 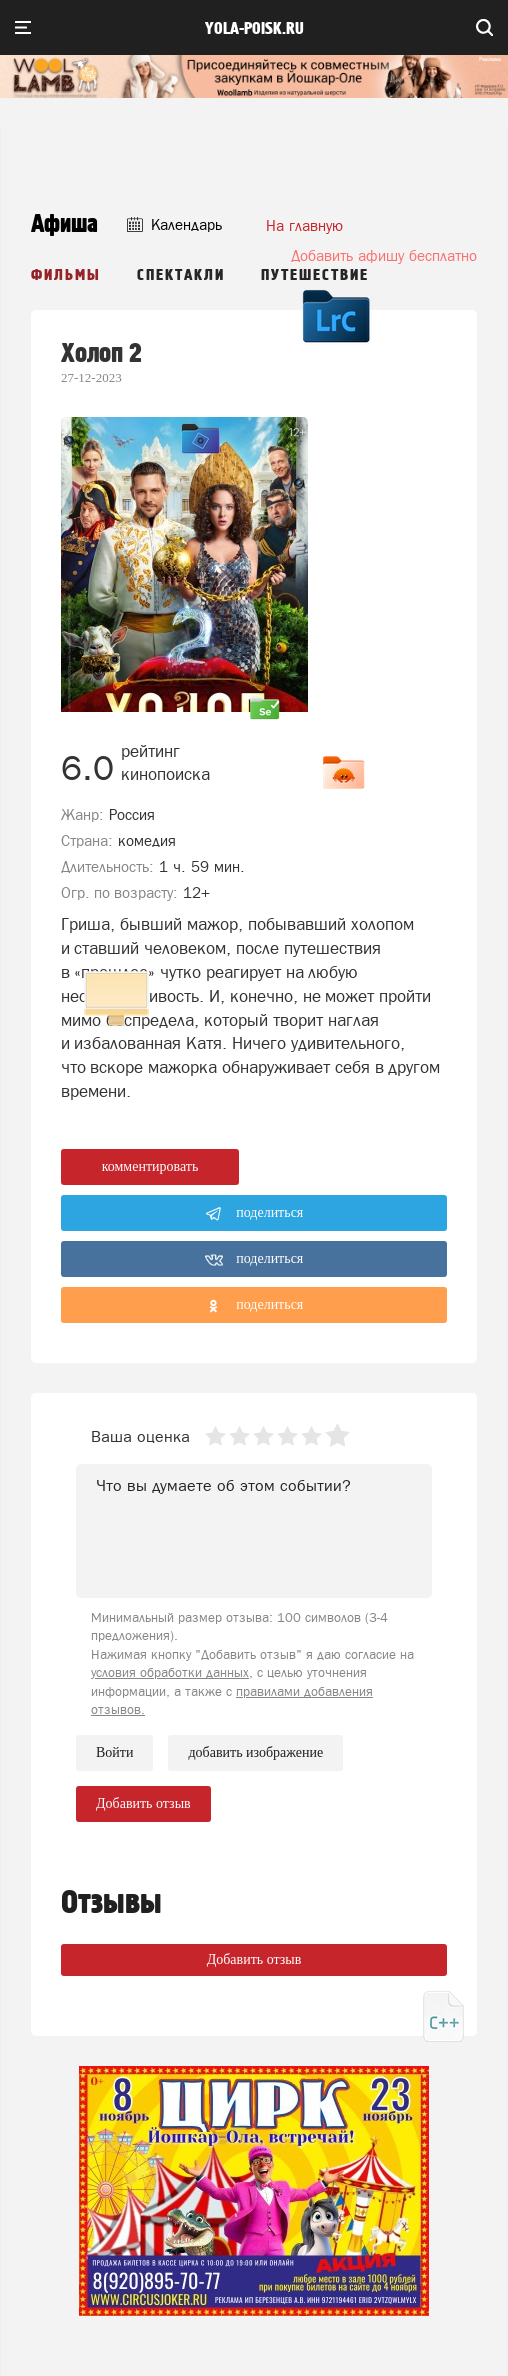 What do you see at coordinates (116, 997) in the screenshot?
I see `represents a yellow iMac device in system preferences` at bounding box center [116, 997].